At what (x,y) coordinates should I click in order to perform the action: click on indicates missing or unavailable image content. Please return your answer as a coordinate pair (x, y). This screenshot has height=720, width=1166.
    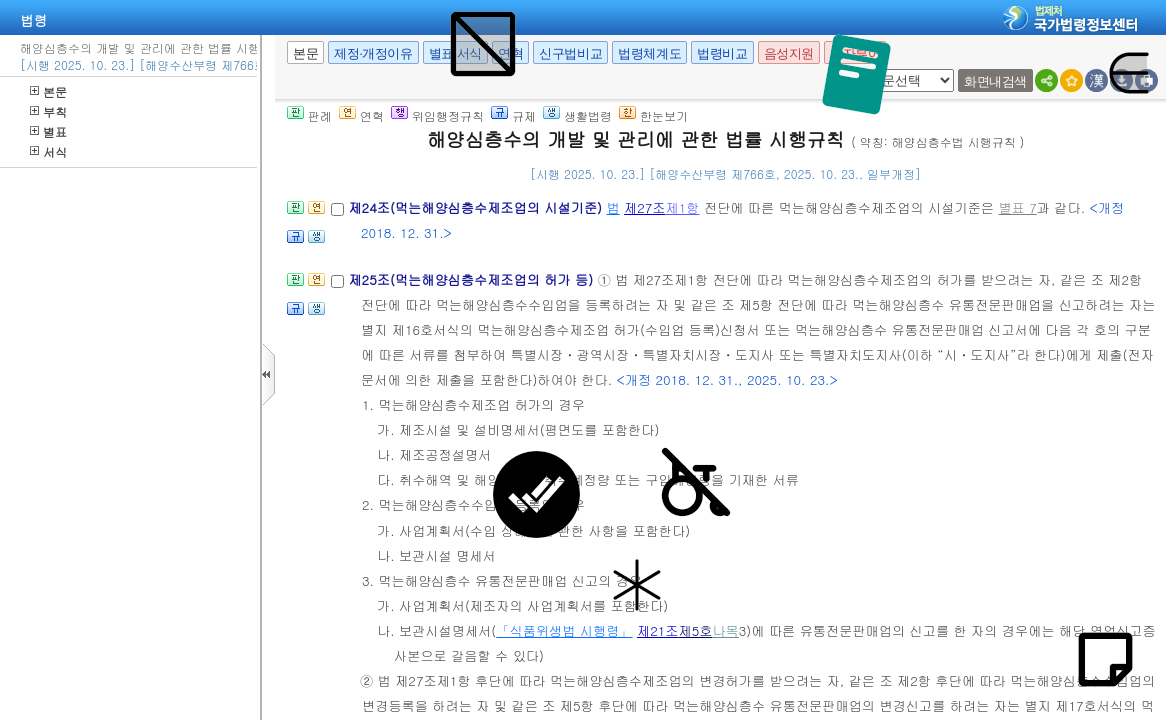
    Looking at the image, I should click on (483, 44).